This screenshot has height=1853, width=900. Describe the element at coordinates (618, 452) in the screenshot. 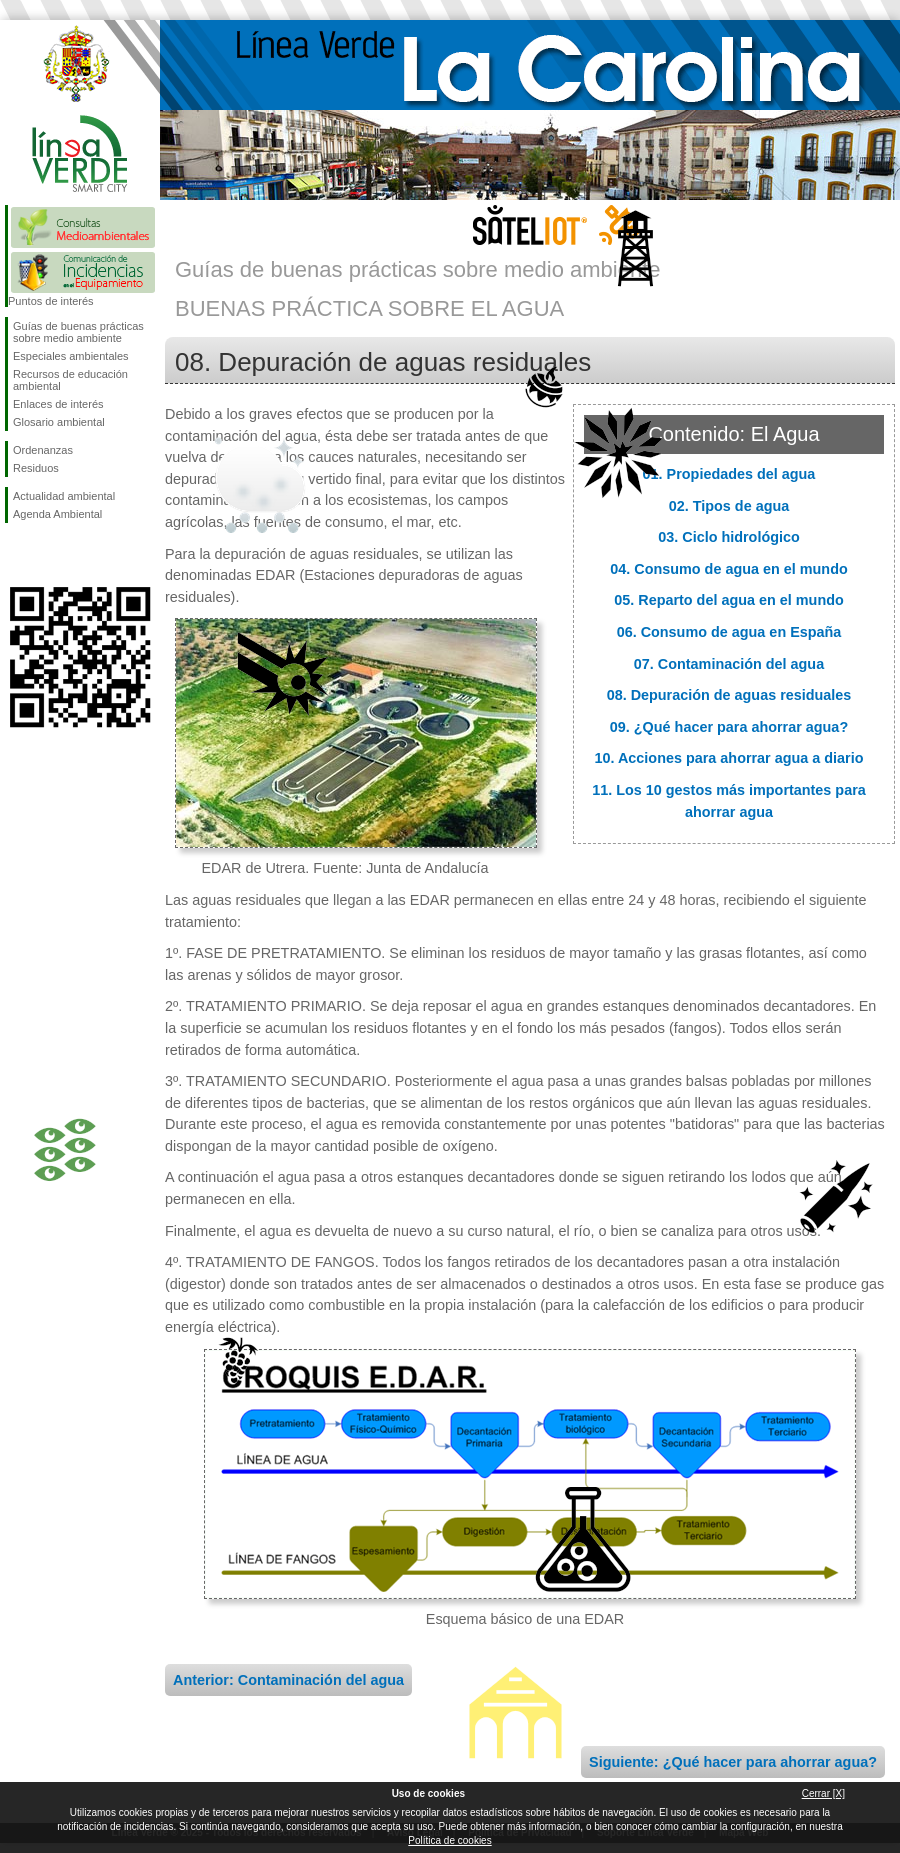

I see `shatter or break an object` at that location.